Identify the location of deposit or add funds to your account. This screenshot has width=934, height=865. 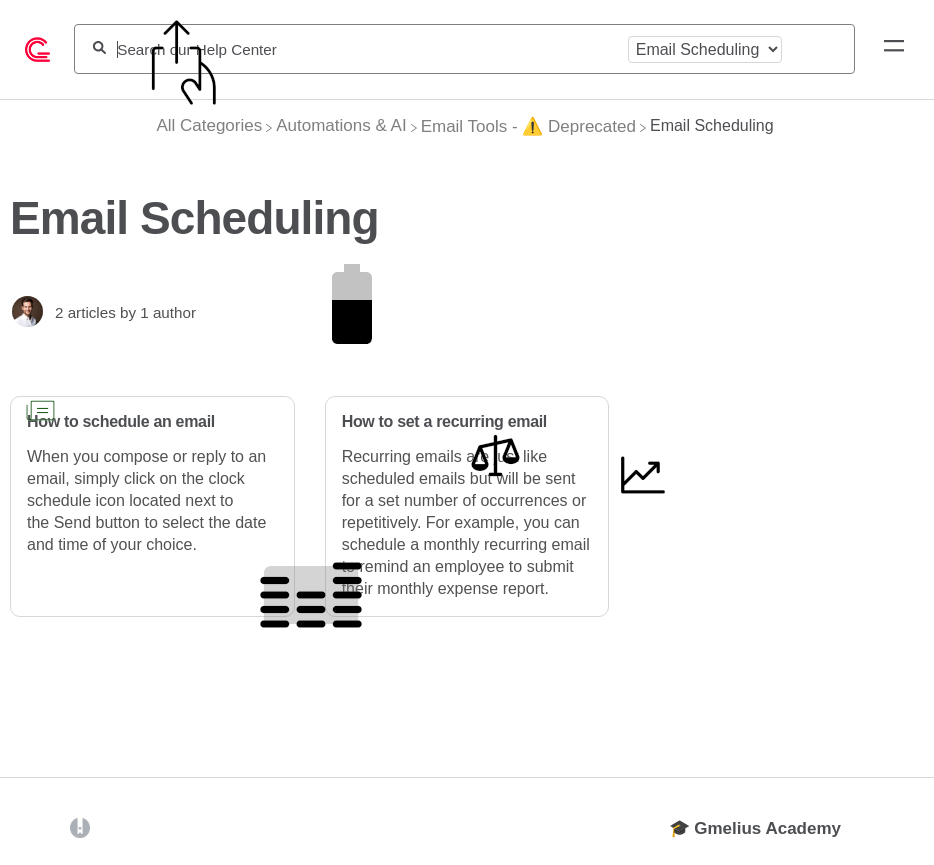
(179, 62).